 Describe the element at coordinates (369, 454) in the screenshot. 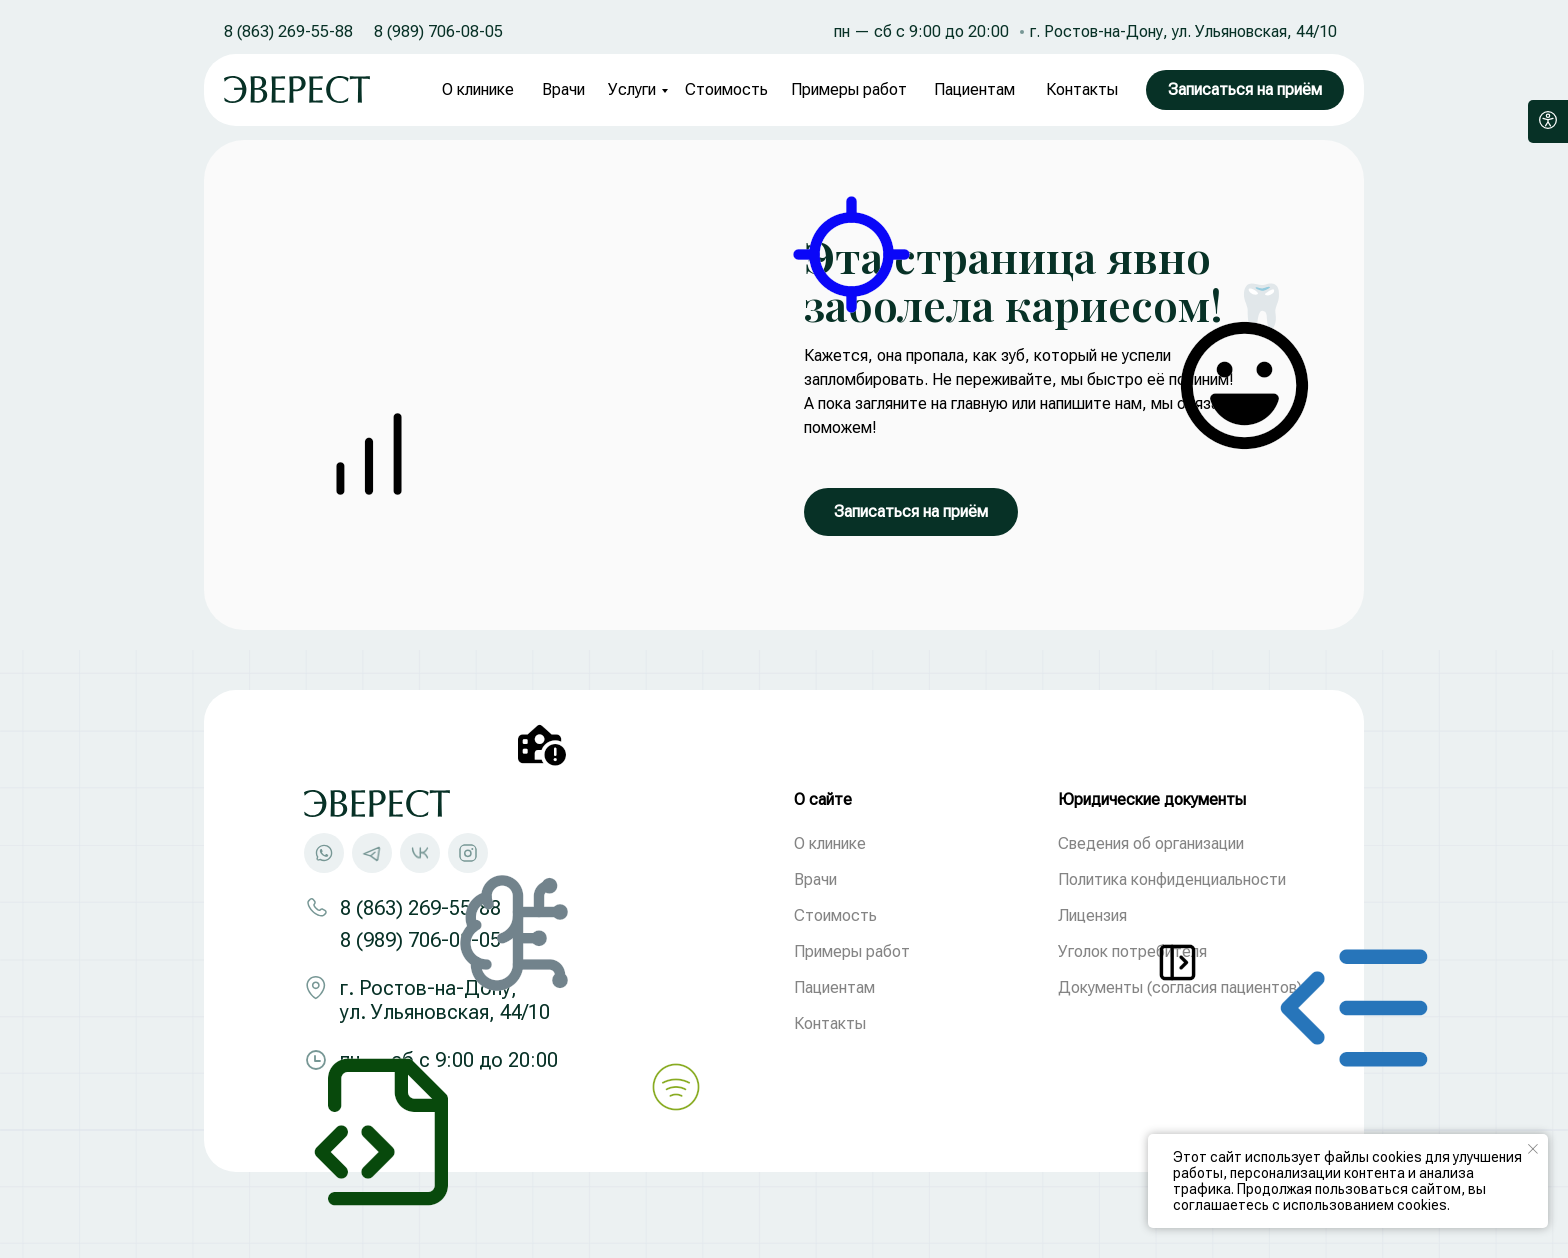

I see `view growth or progress statistics` at that location.